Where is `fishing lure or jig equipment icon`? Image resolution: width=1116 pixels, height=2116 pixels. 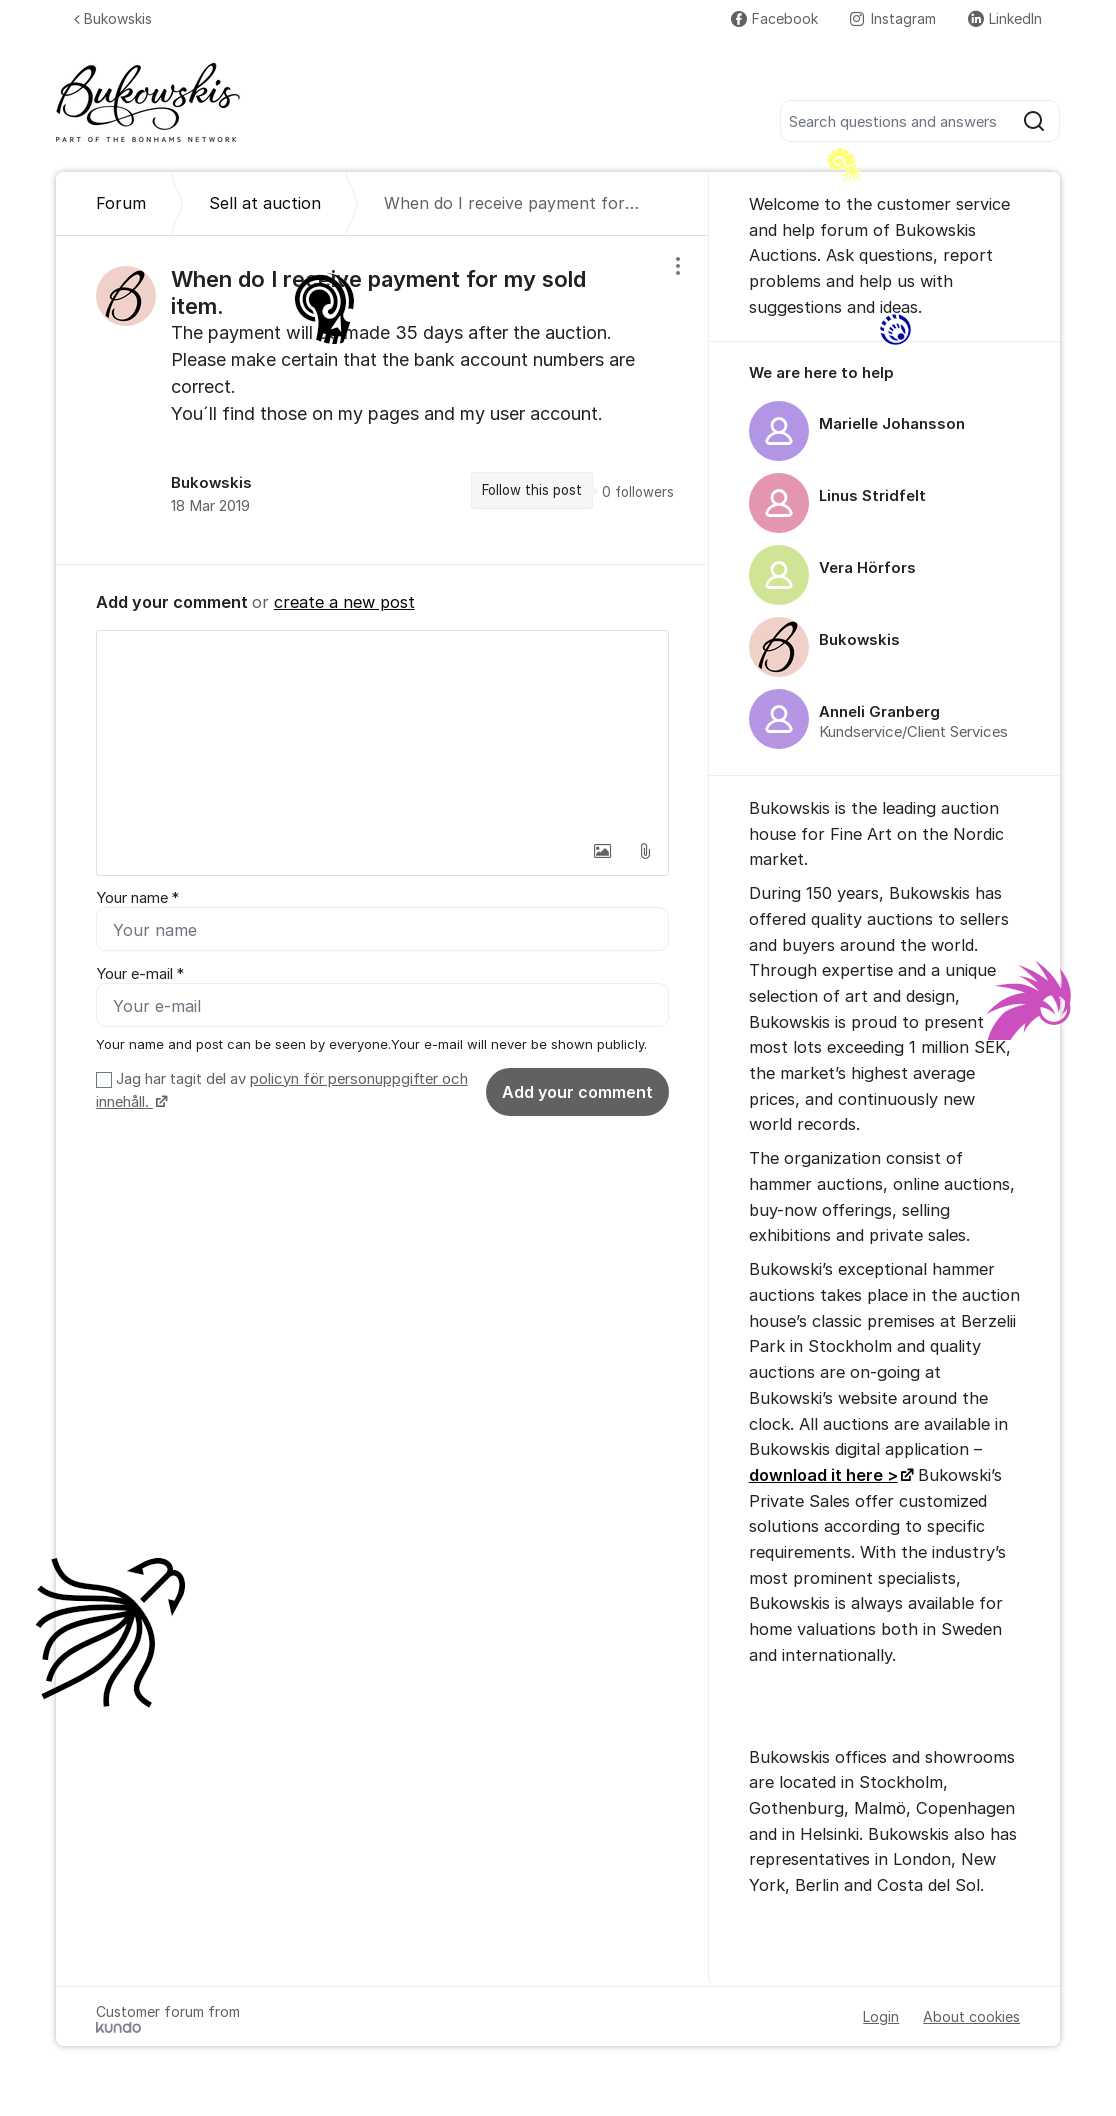
fishing lure or jig equipment icon is located at coordinates (111, 1631).